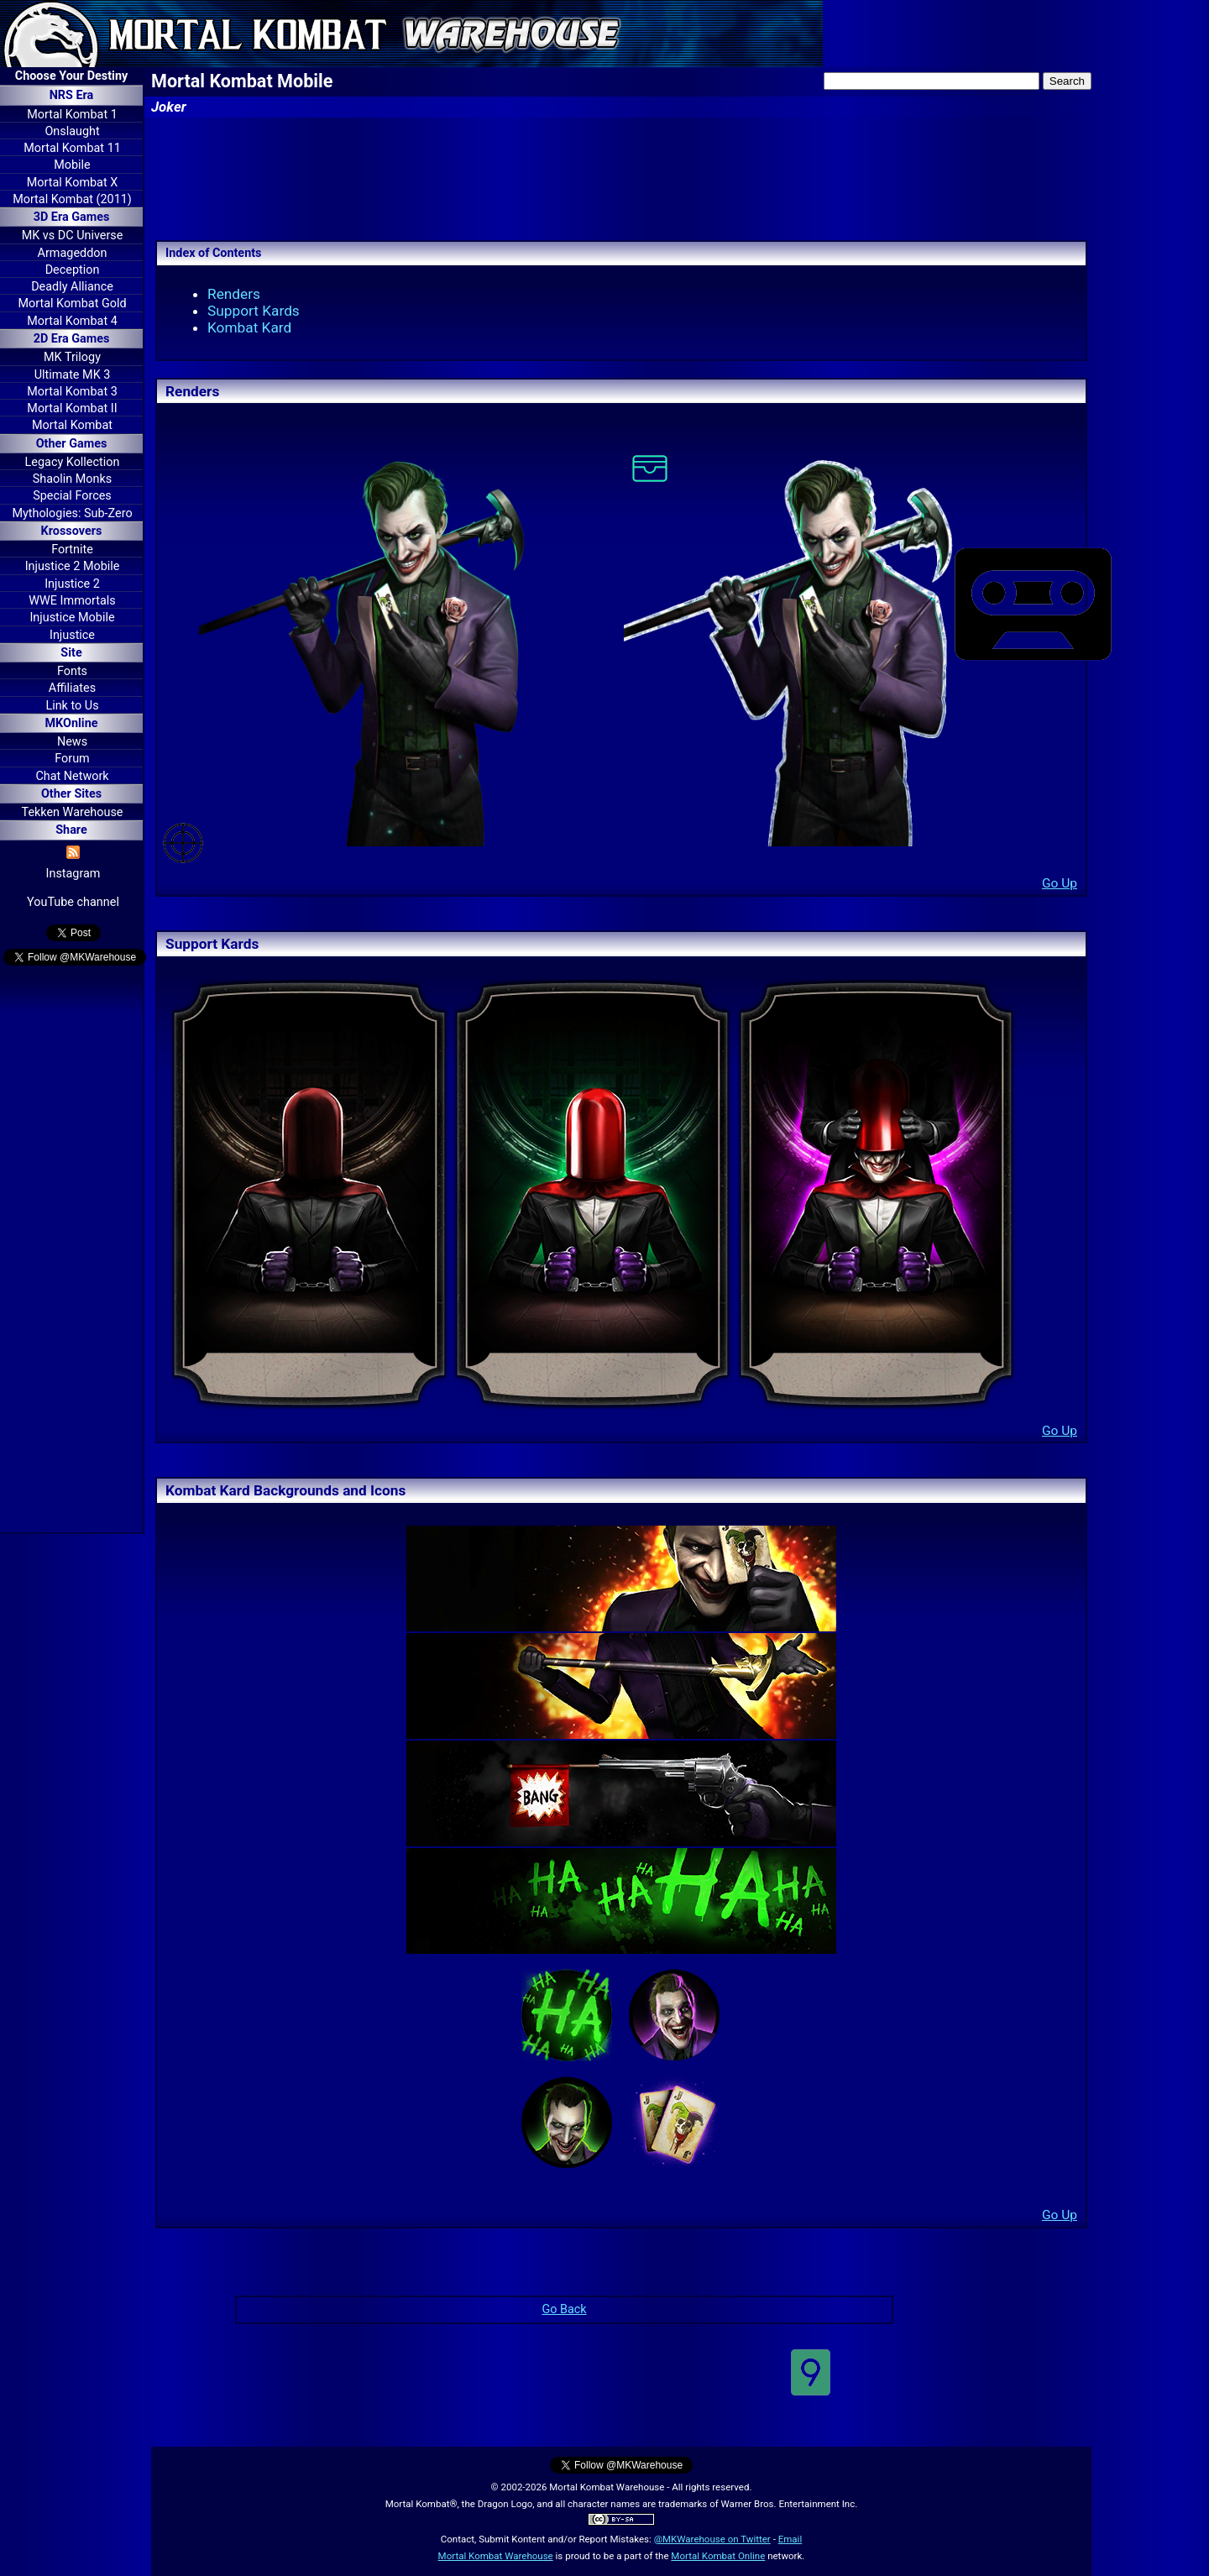  I want to click on access your wallet or saved payment methods, so click(650, 469).